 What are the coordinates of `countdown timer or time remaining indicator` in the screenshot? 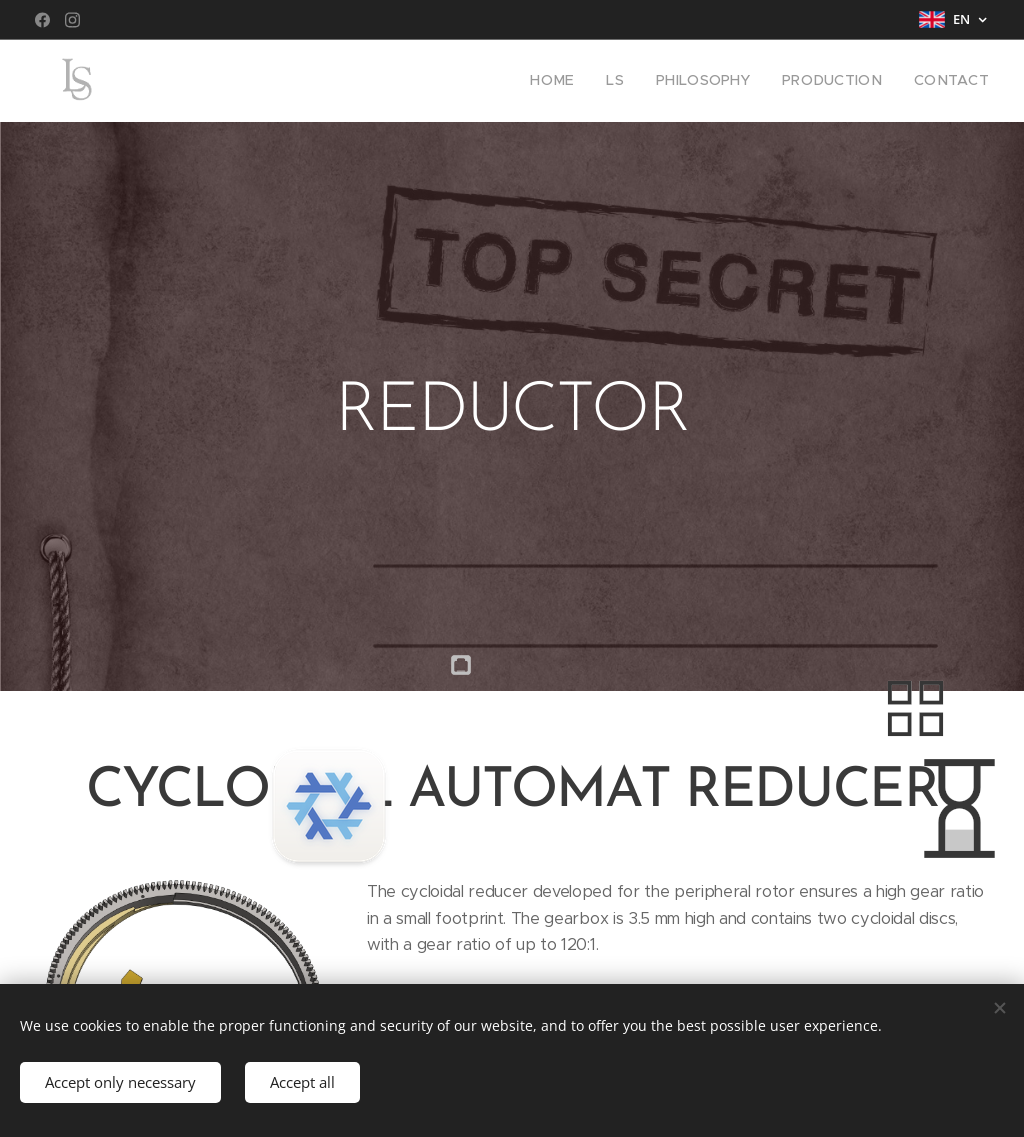 It's located at (959, 808).